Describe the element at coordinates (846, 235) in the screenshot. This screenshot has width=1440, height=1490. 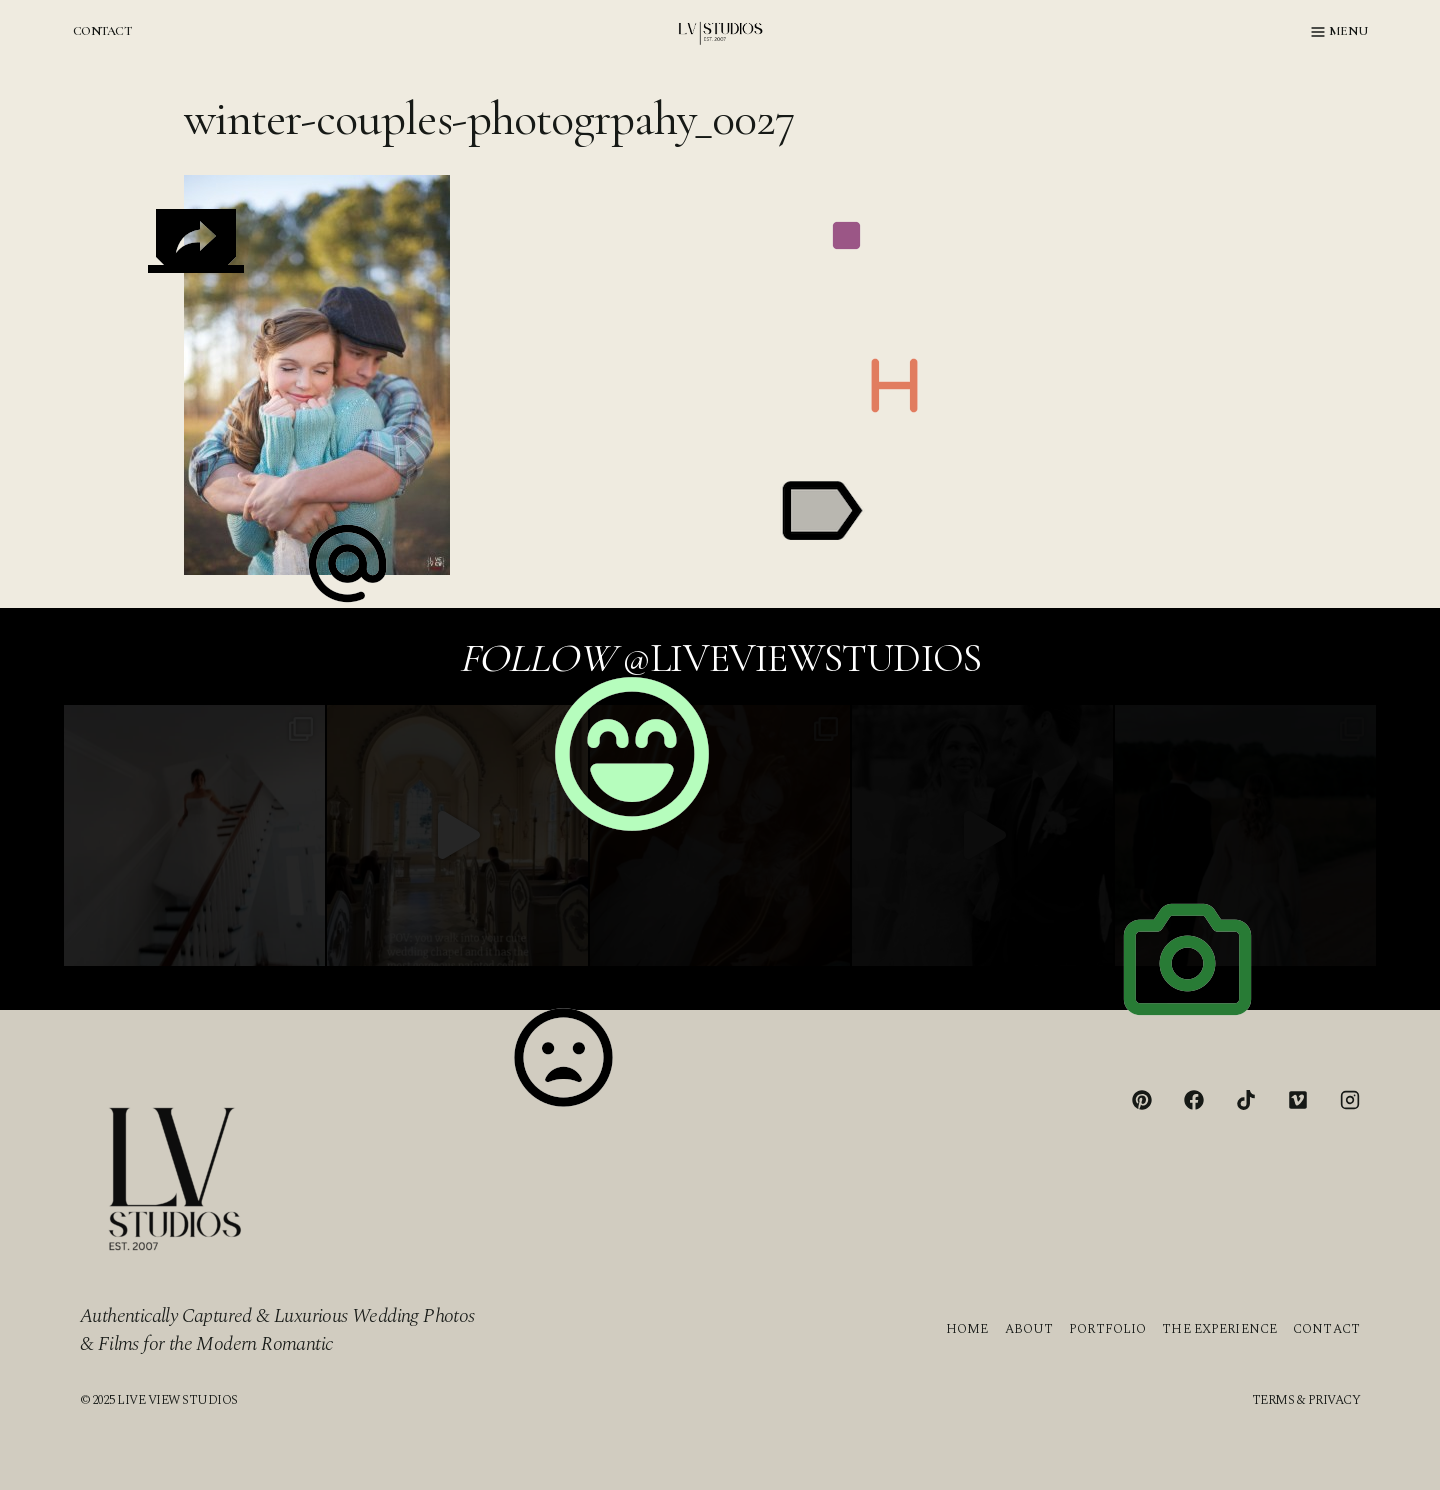
I see `stop media playback` at that location.